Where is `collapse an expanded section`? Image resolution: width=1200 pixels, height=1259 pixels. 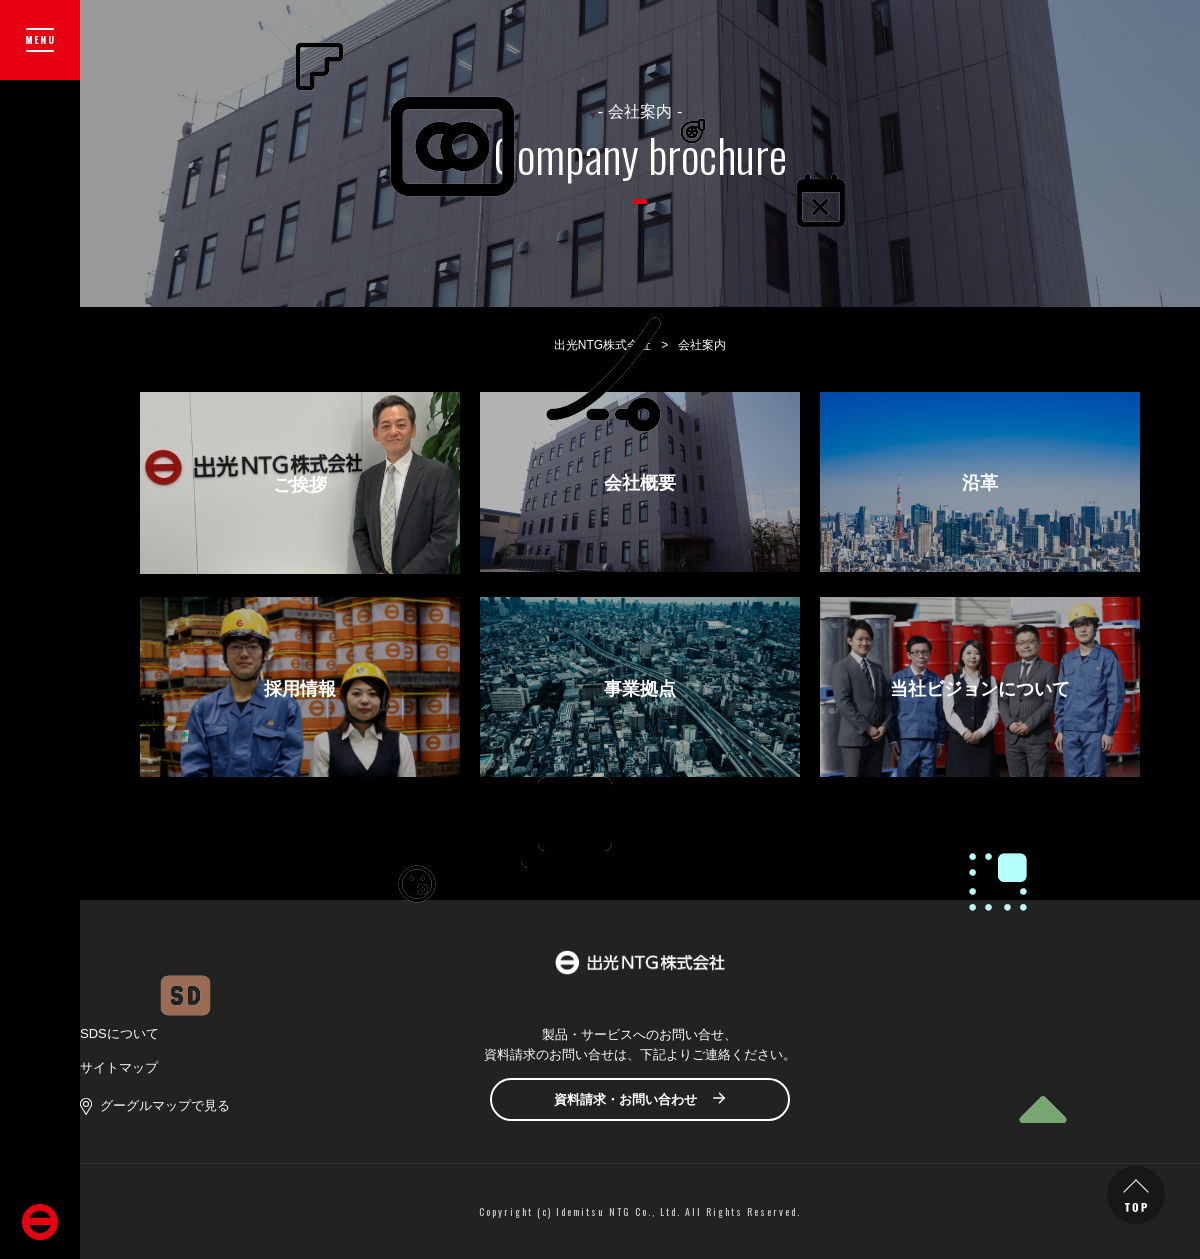
collapse an expanded section is located at coordinates (1043, 1113).